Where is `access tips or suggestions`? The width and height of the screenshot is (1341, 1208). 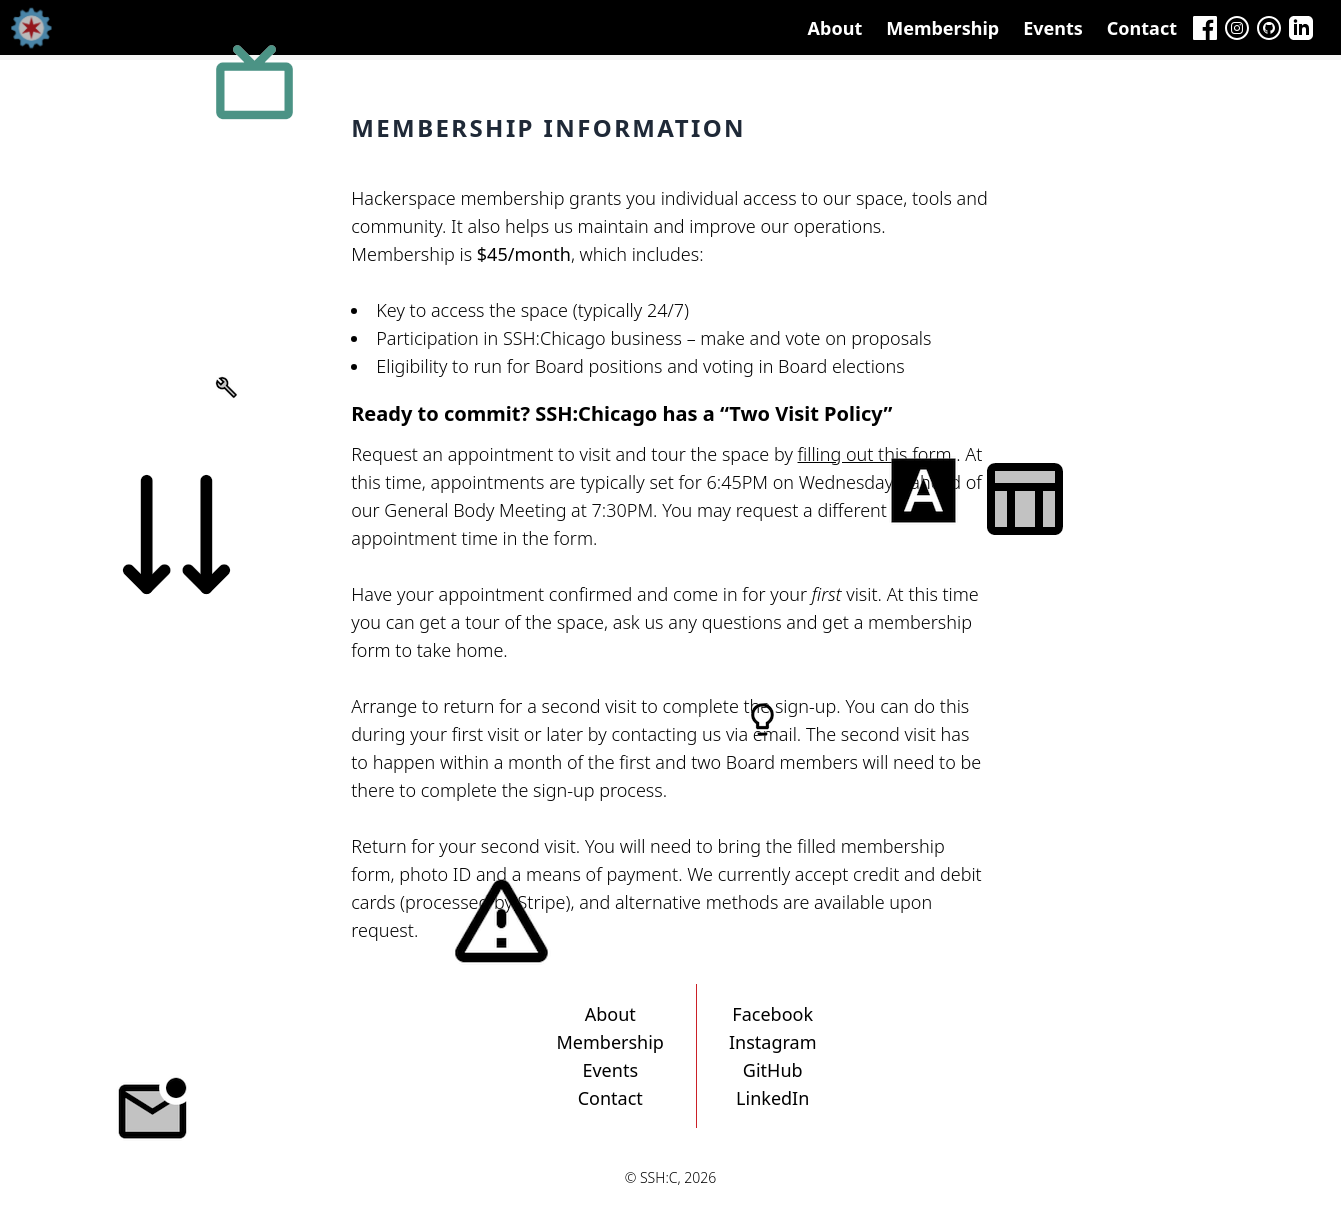 access tips or suggestions is located at coordinates (762, 719).